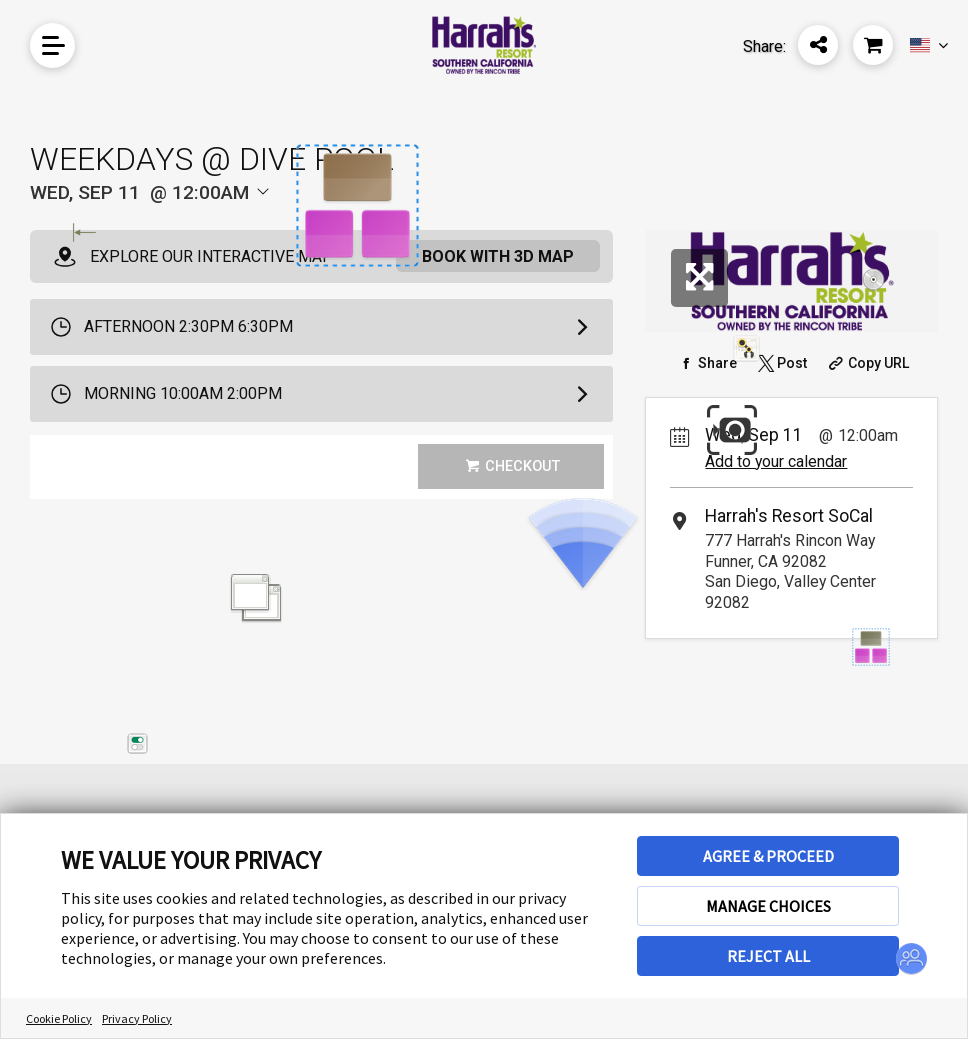  I want to click on indicates active wireless network connection, so click(583, 543).